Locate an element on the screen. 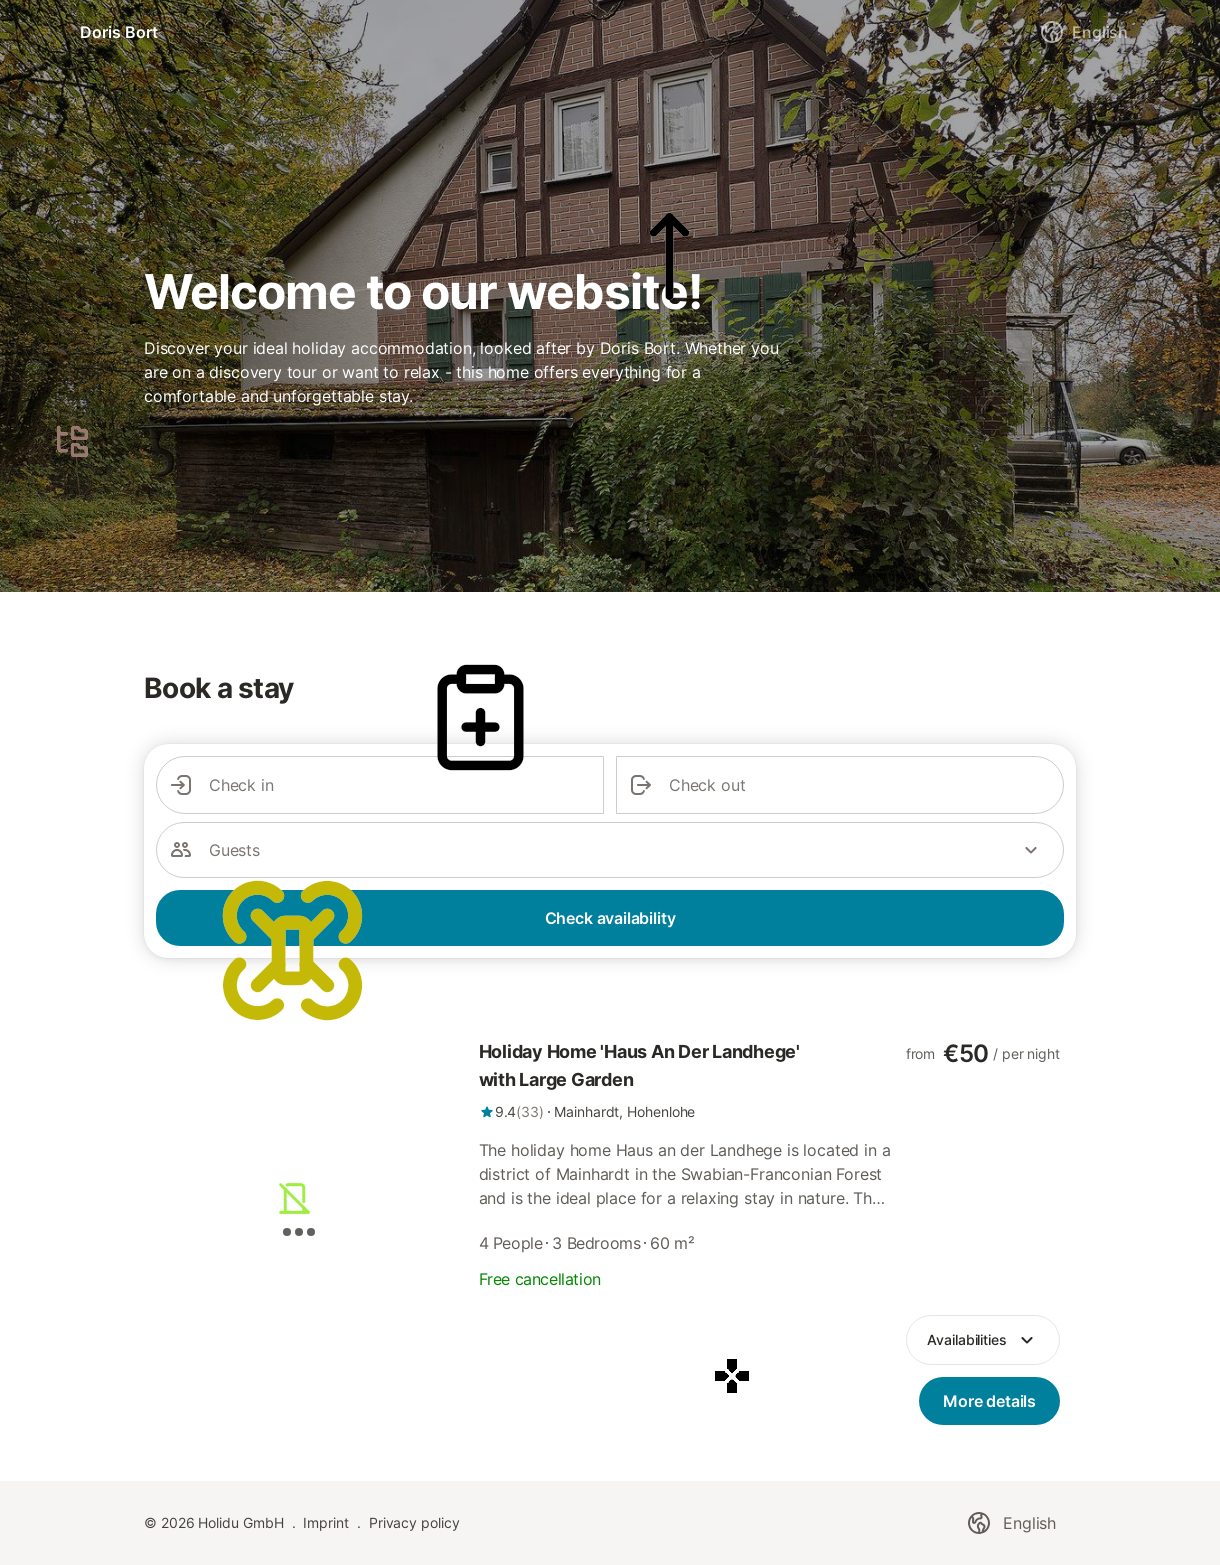 This screenshot has height=1565, width=1220. access drone controls is located at coordinates (292, 950).